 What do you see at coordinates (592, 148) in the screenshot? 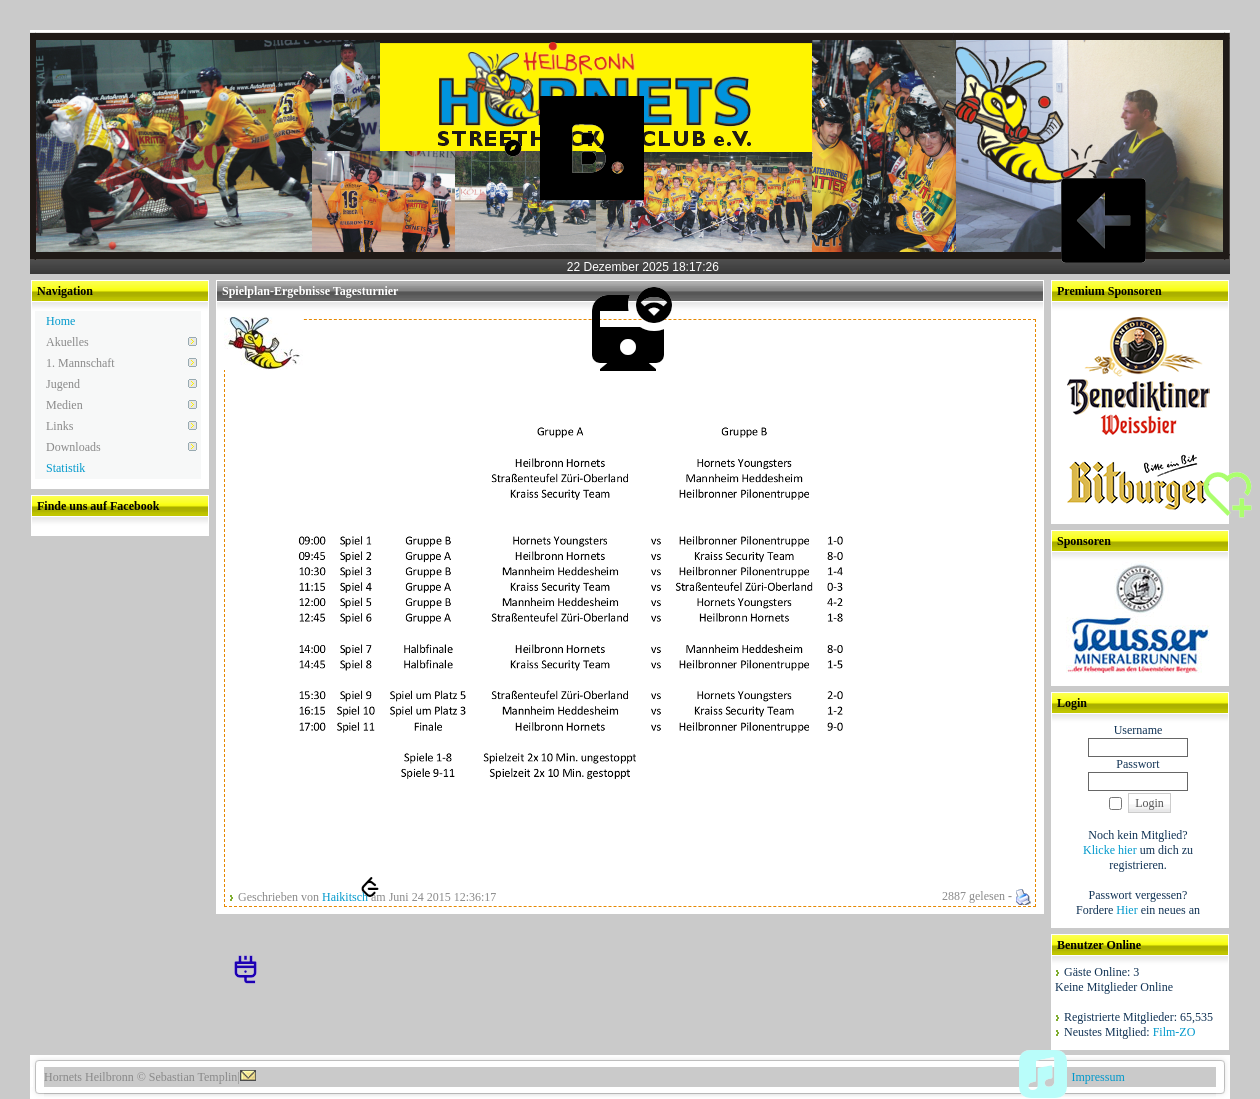
I see `open the Booking.com app` at bounding box center [592, 148].